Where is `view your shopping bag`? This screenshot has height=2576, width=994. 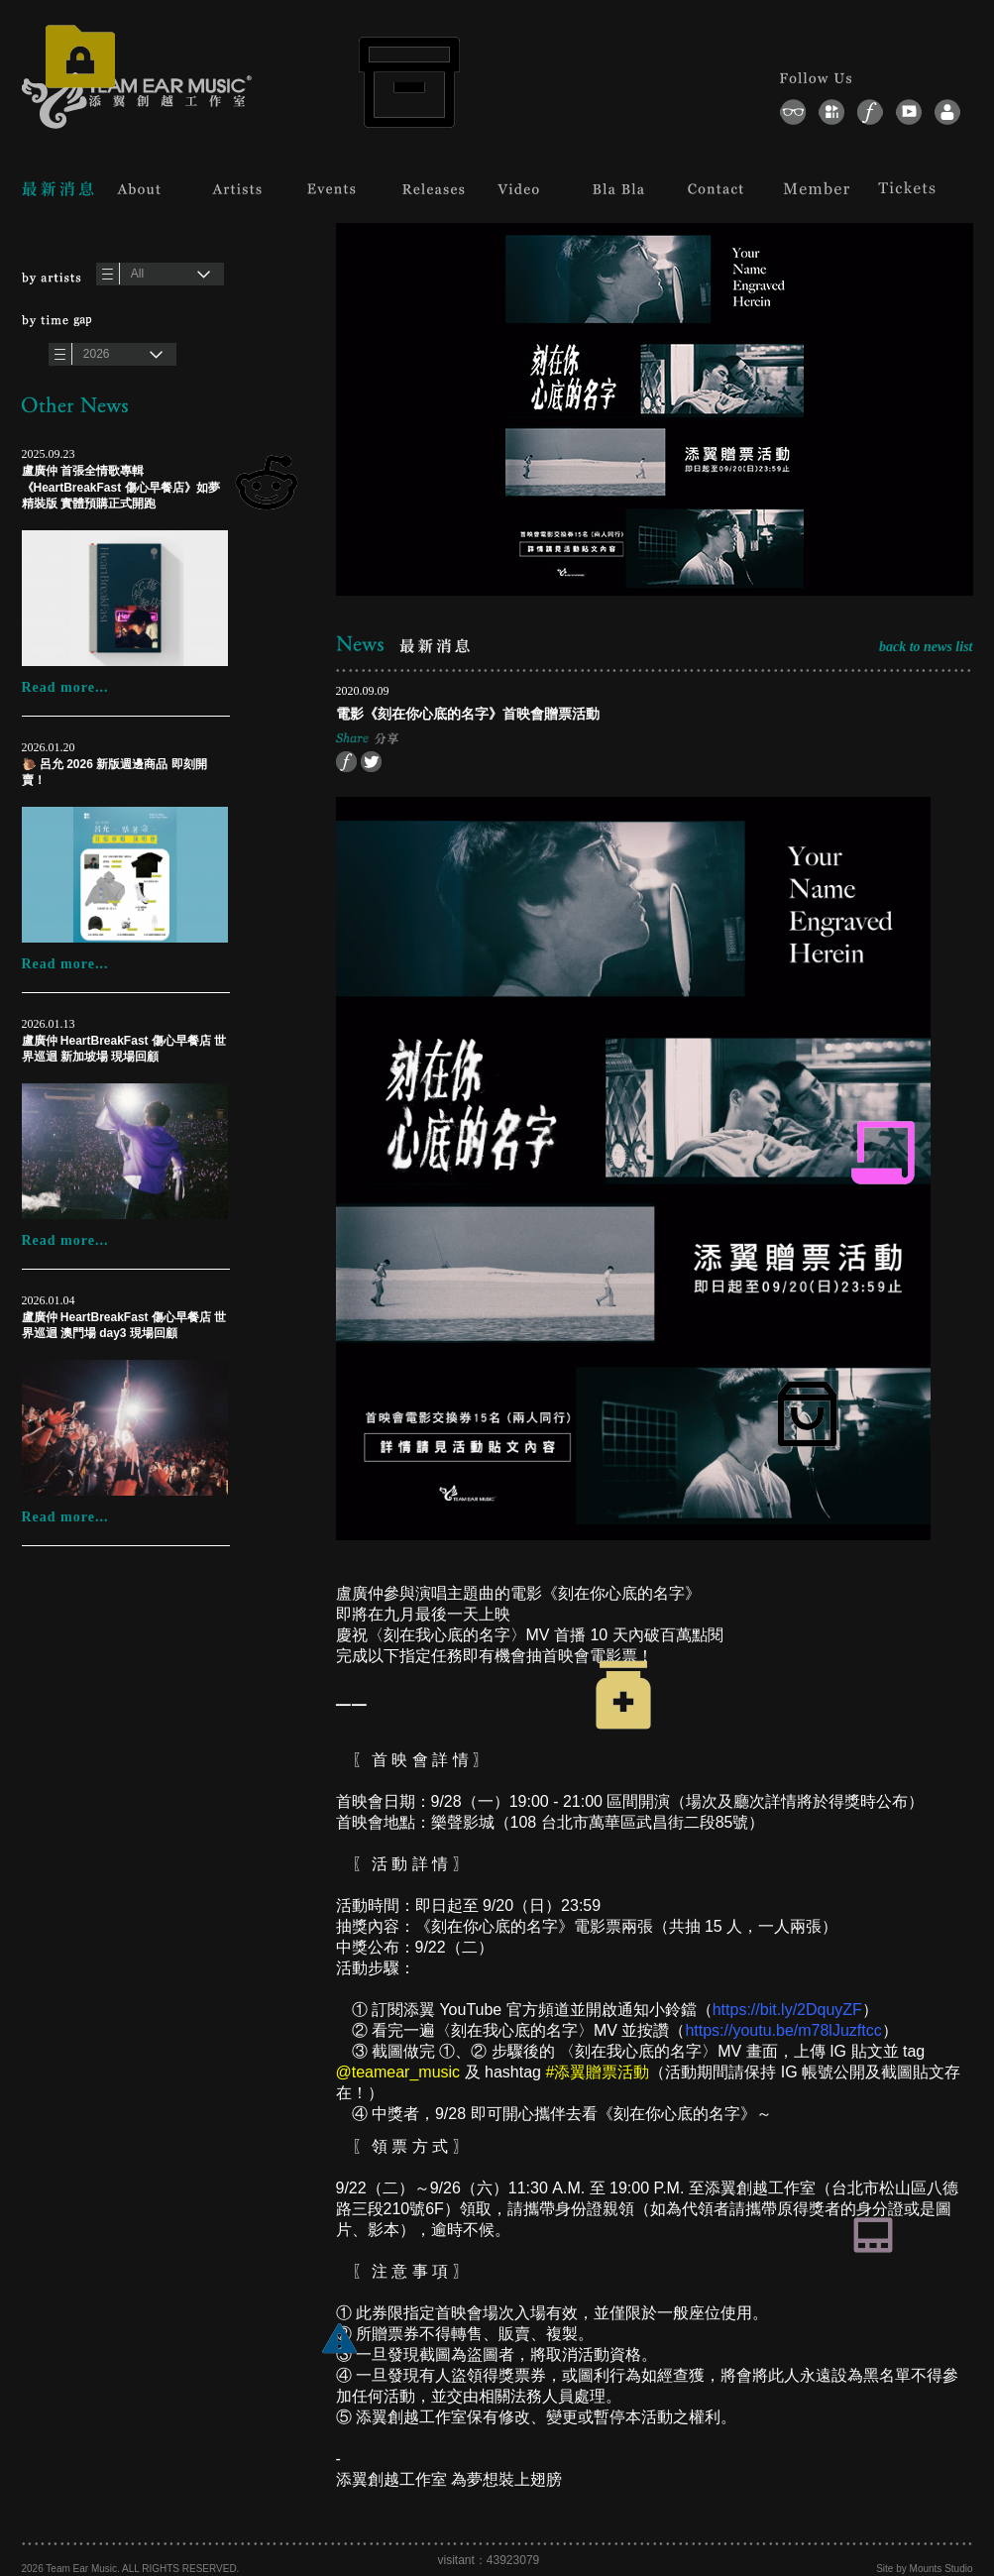
view your shopping bag is located at coordinates (807, 1413).